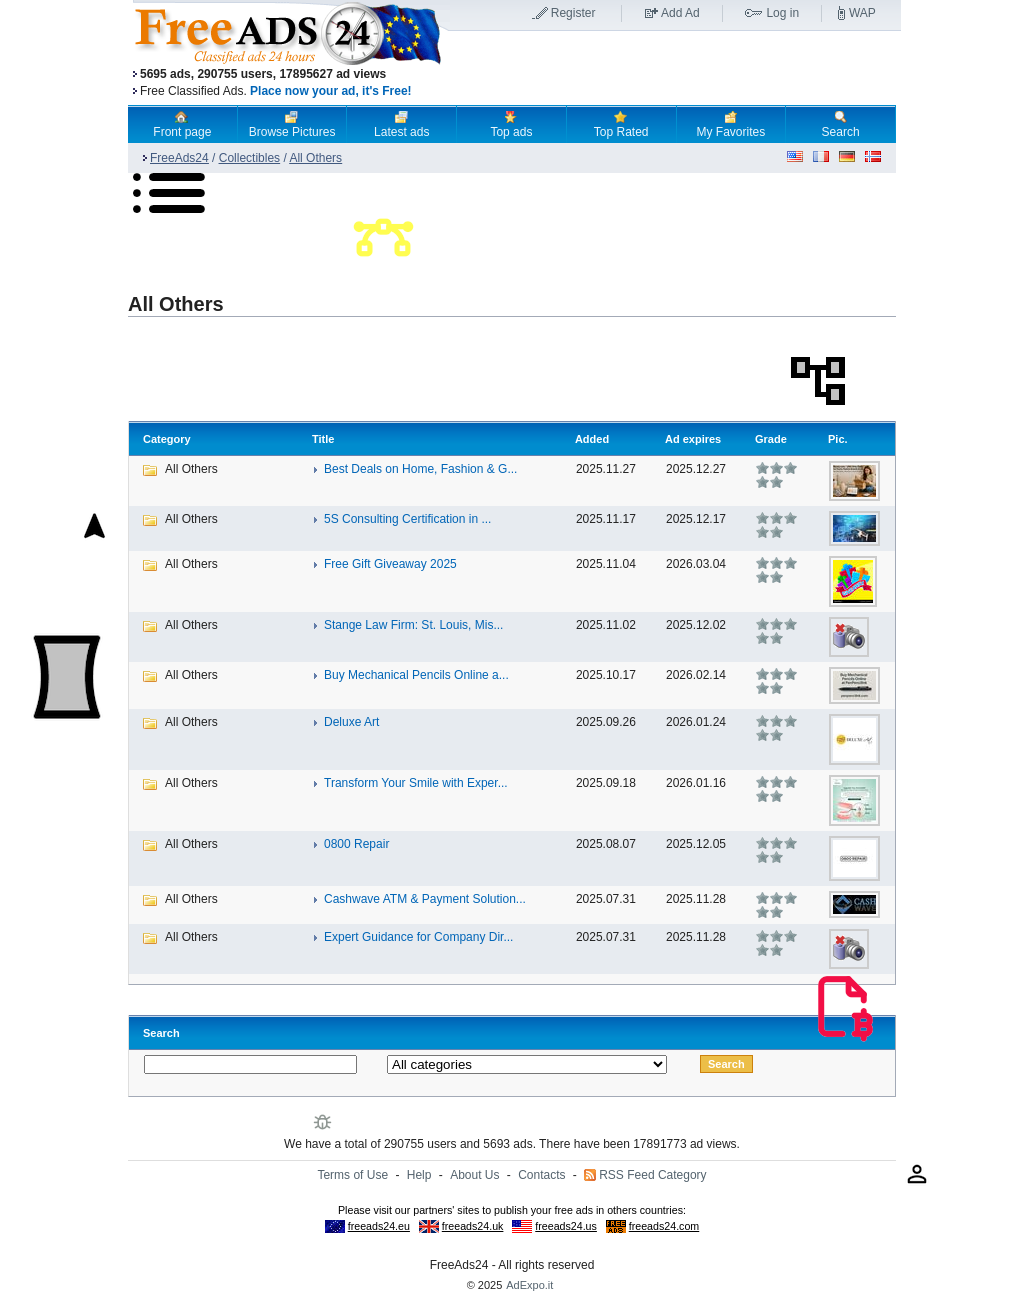 Image resolution: width=1024 pixels, height=1305 pixels. Describe the element at coordinates (917, 1174) in the screenshot. I see `view your profile` at that location.